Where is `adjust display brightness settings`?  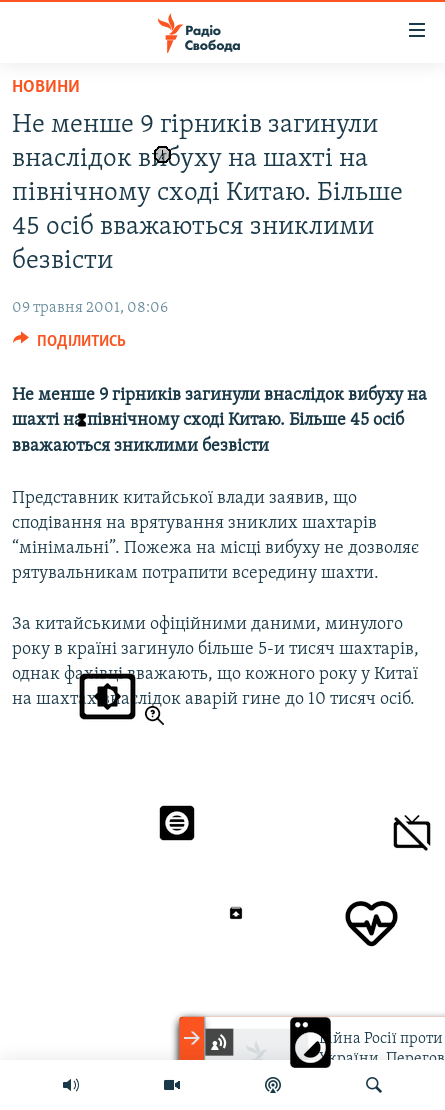 adjust display brightness settings is located at coordinates (107, 696).